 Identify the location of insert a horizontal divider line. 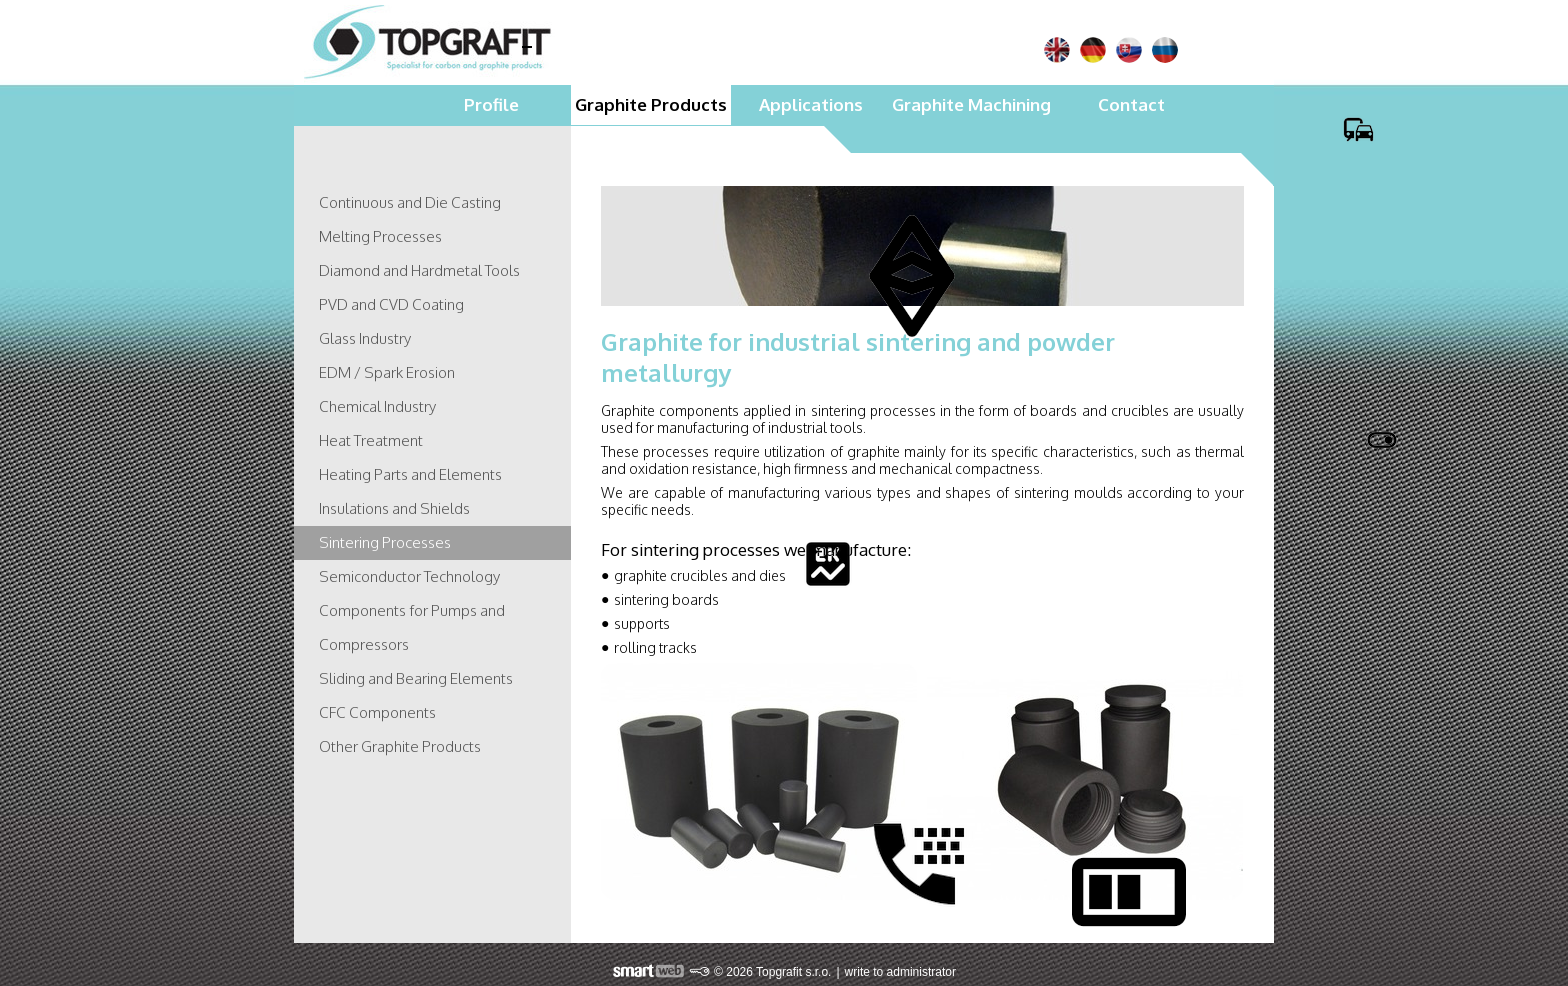
(527, 47).